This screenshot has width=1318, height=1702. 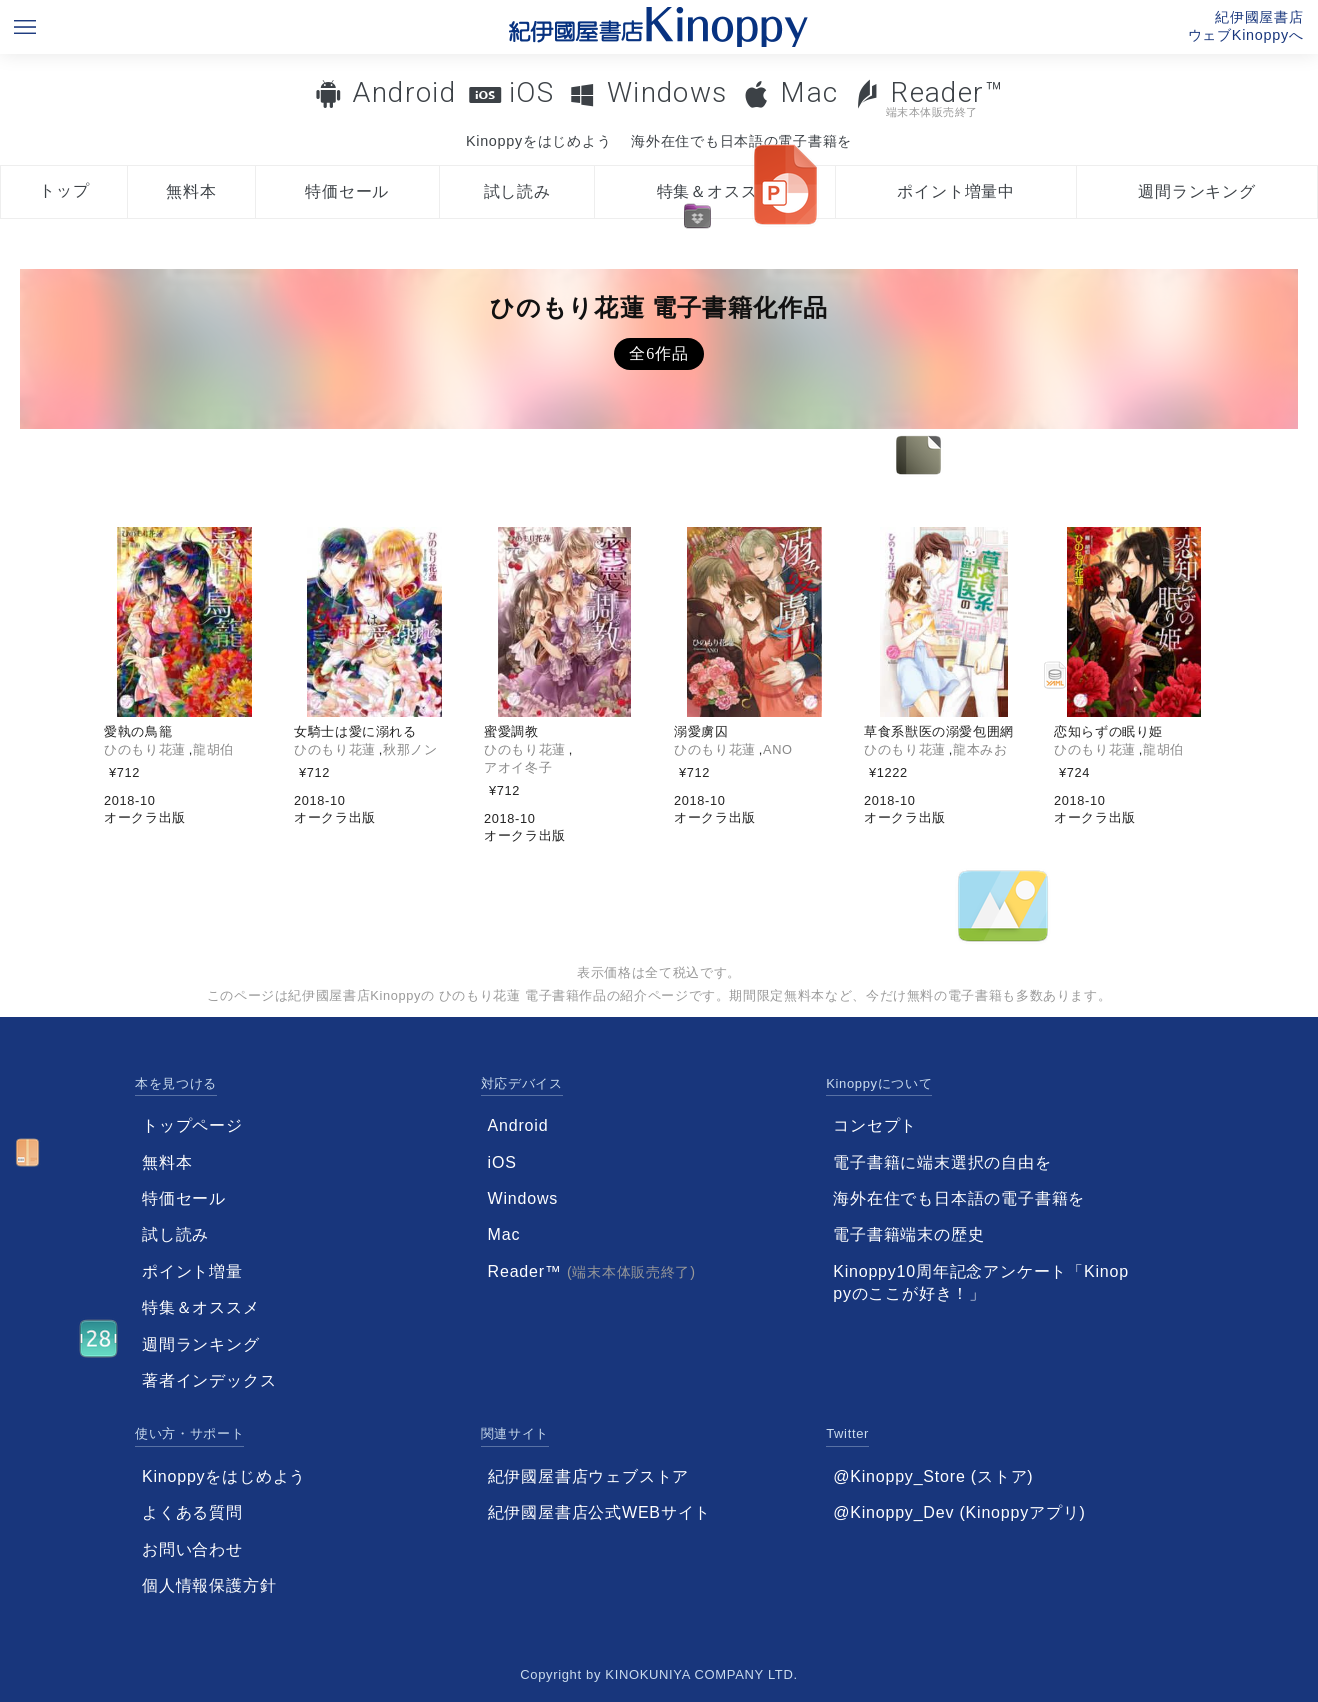 I want to click on open your Dropbox folder, so click(x=697, y=215).